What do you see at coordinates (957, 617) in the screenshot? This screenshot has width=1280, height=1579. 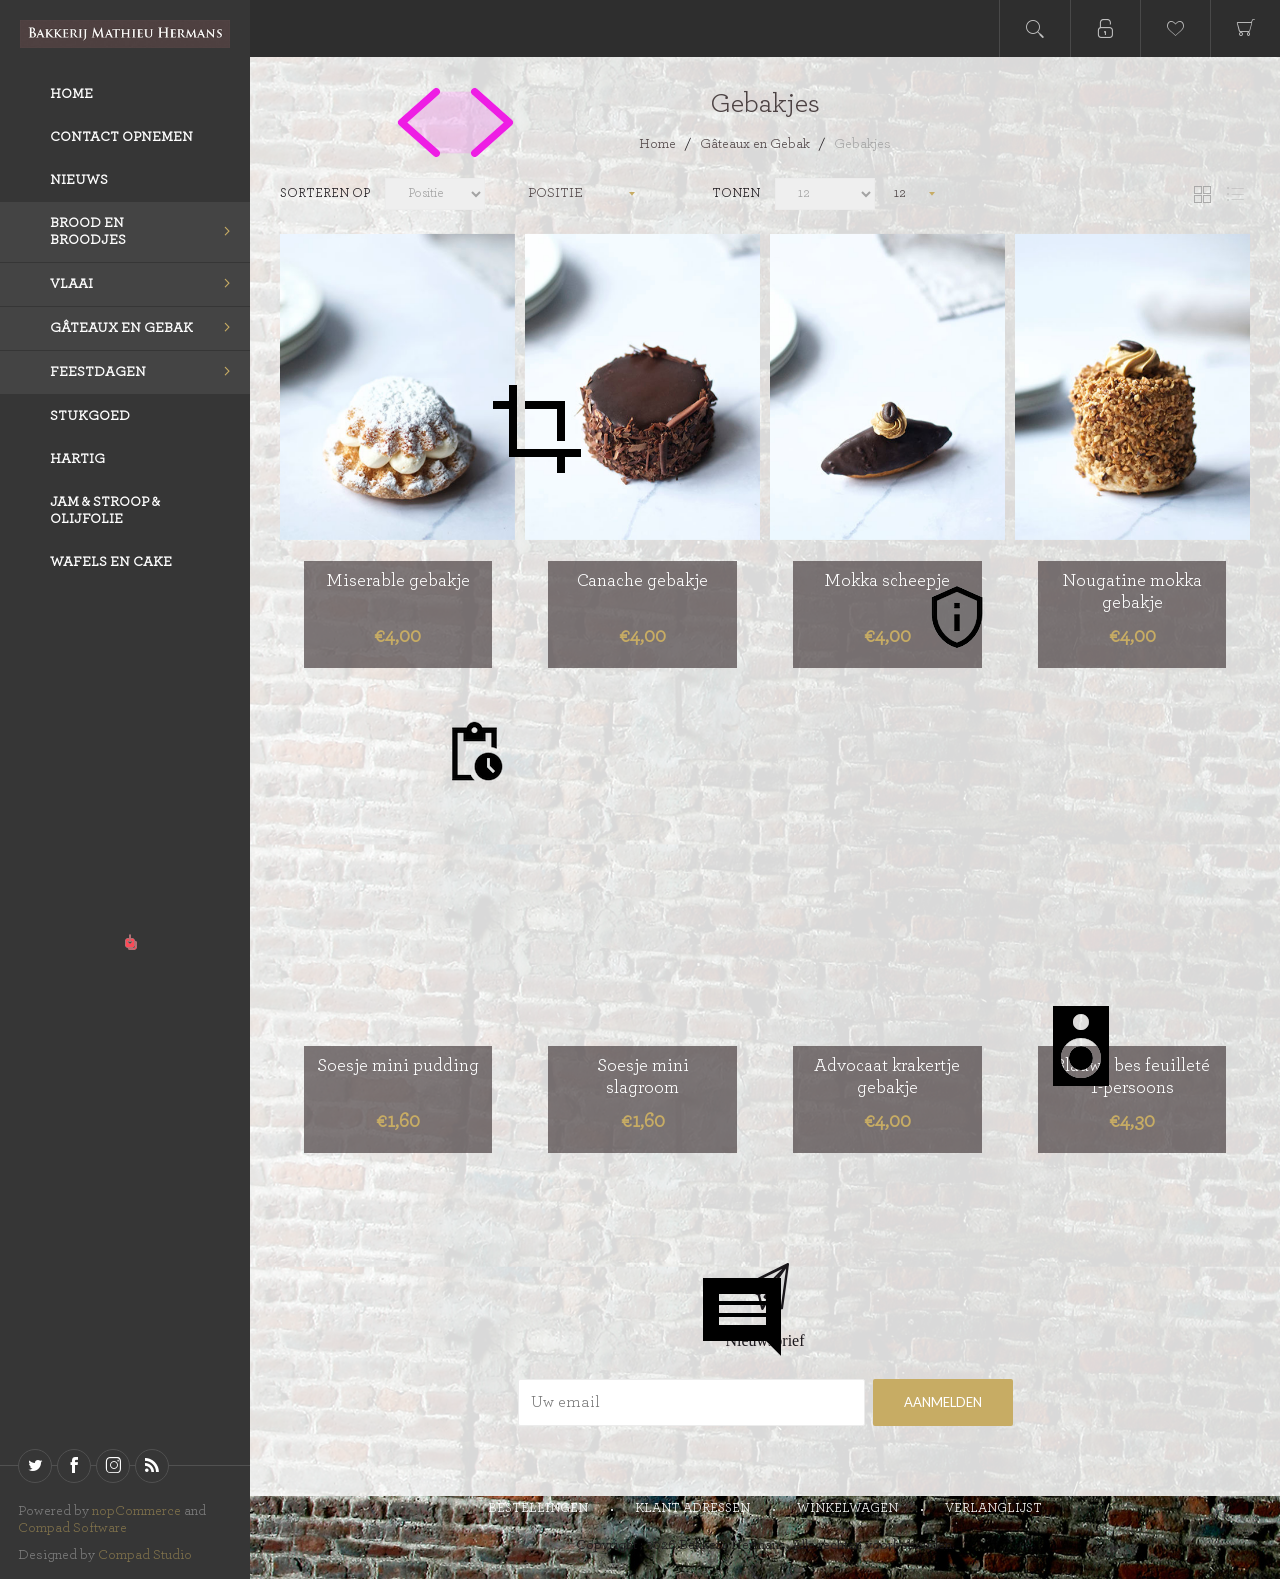 I see `view privacy policy or information` at bounding box center [957, 617].